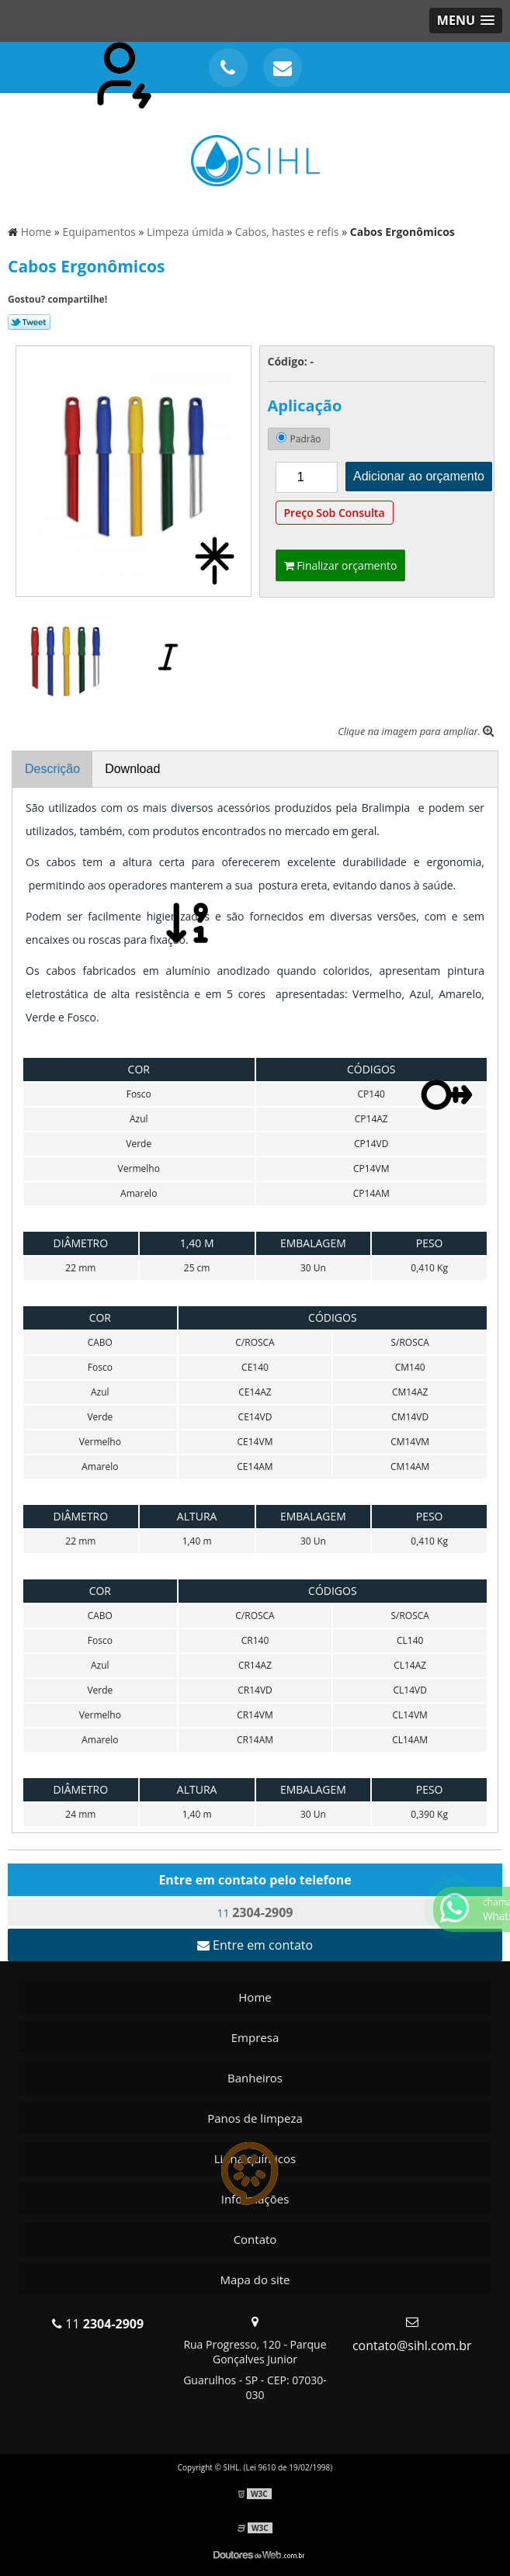 This screenshot has height=2576, width=510. What do you see at coordinates (168, 657) in the screenshot?
I see `apply italic formatting to selected text` at bounding box center [168, 657].